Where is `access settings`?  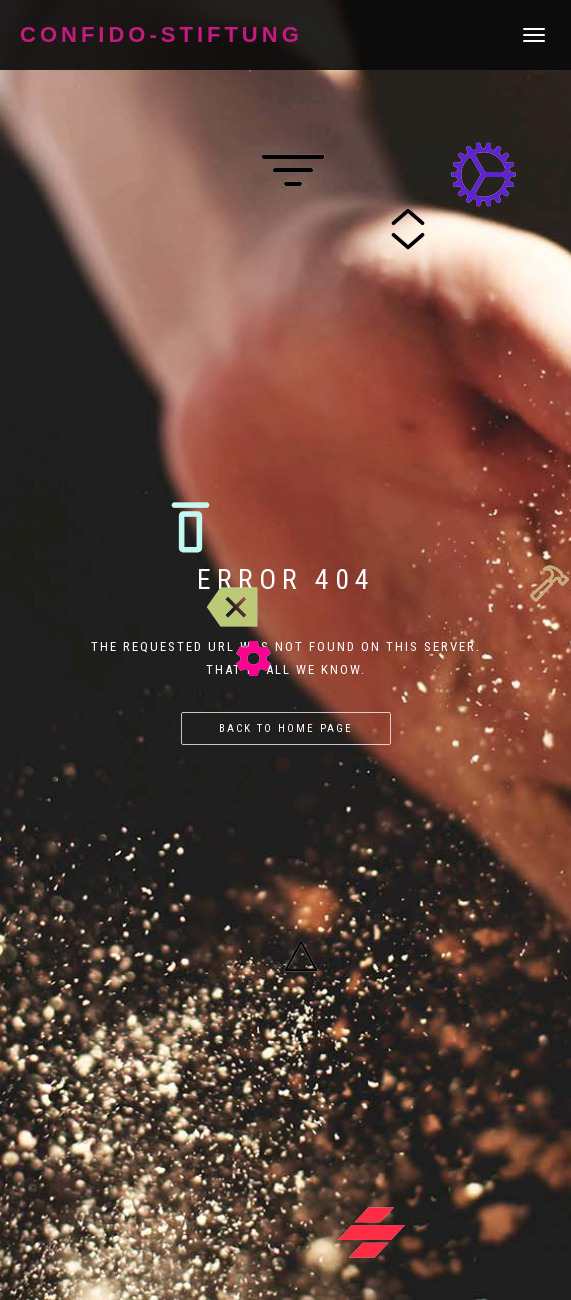 access settings is located at coordinates (483, 174).